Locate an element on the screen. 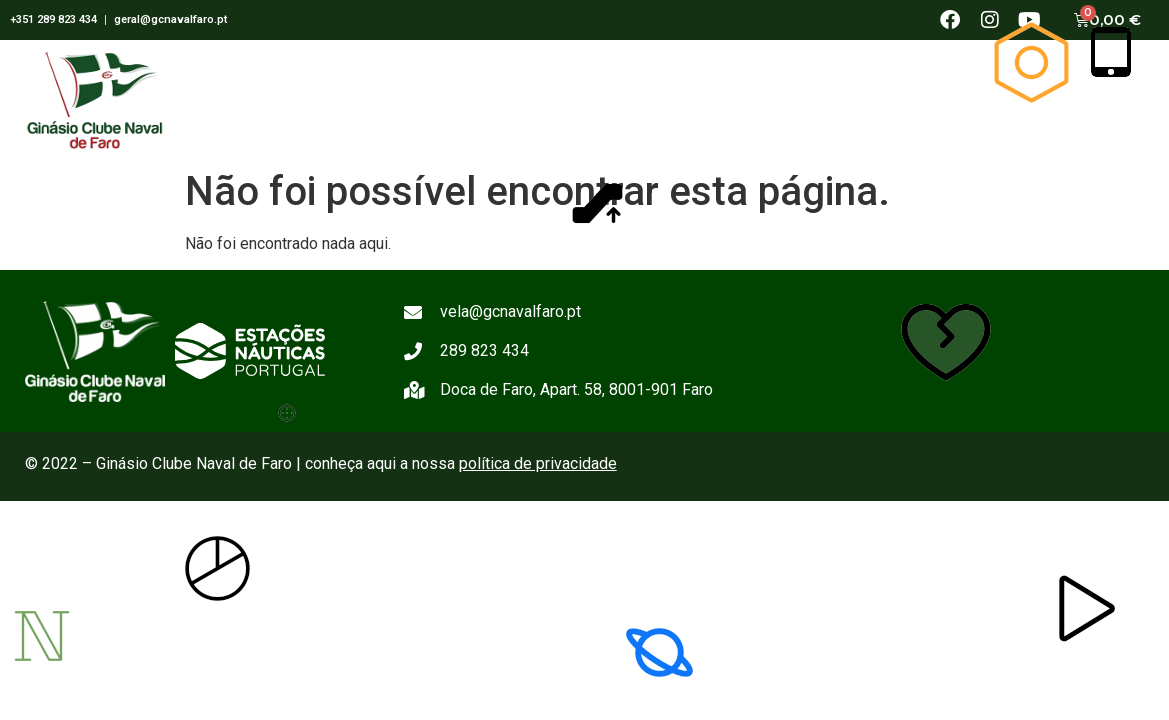  explore global or worldwide content is located at coordinates (659, 652).